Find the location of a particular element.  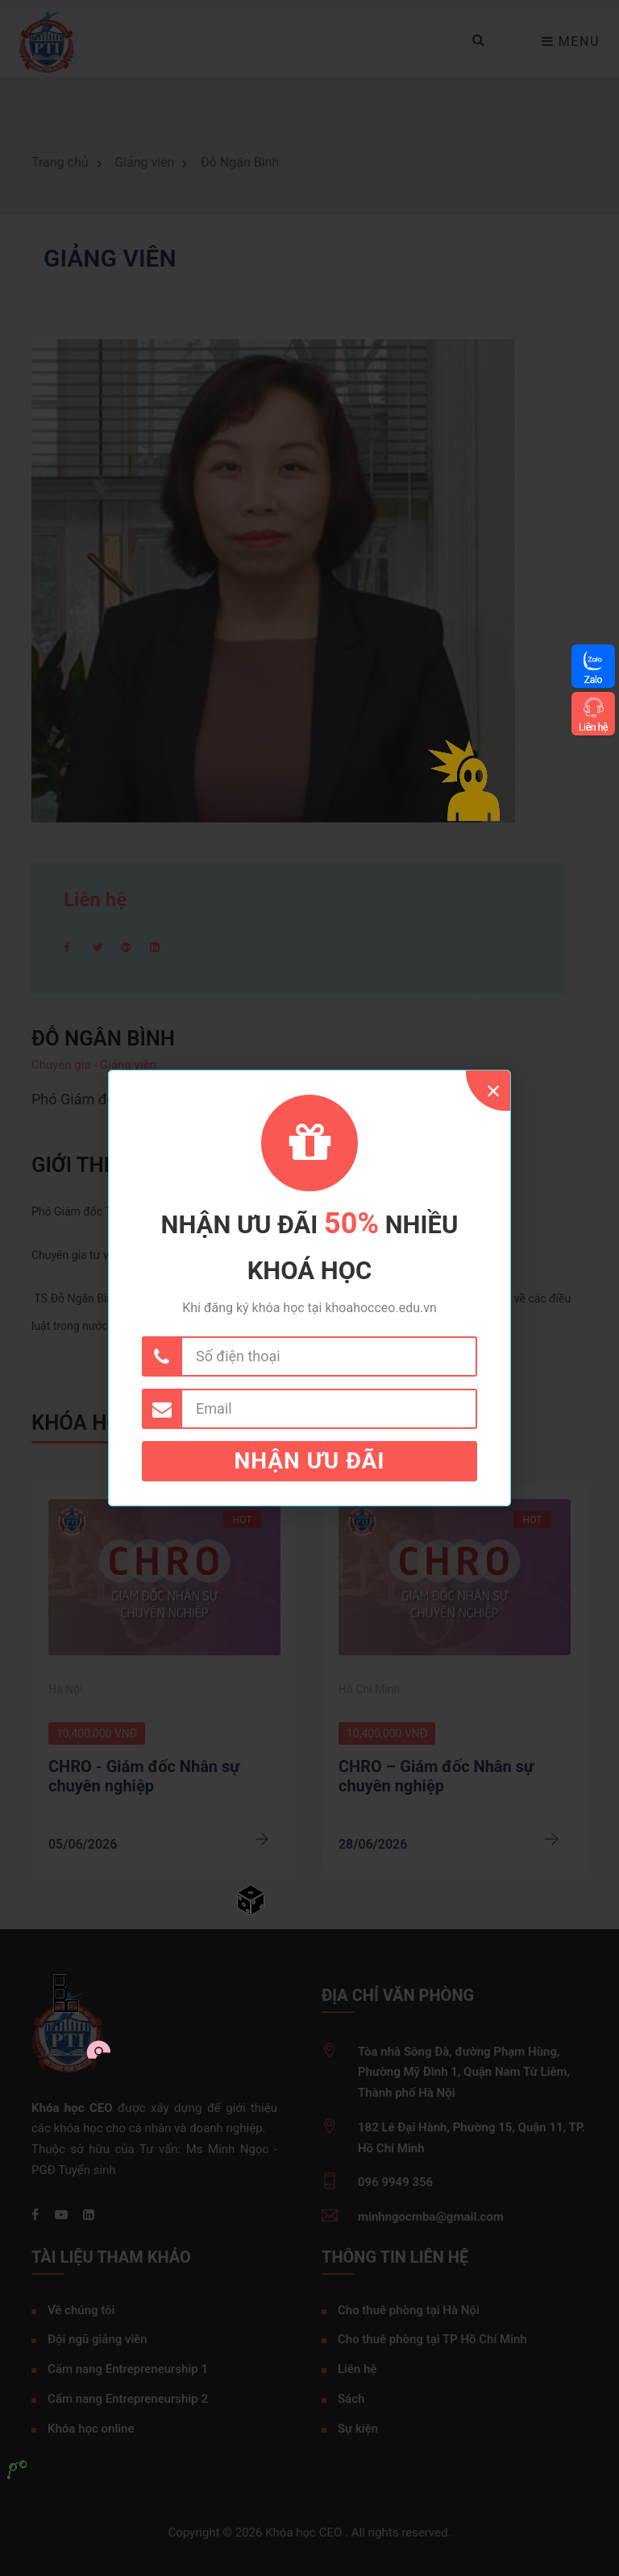

access player armor or equipment settings is located at coordinates (98, 2049).